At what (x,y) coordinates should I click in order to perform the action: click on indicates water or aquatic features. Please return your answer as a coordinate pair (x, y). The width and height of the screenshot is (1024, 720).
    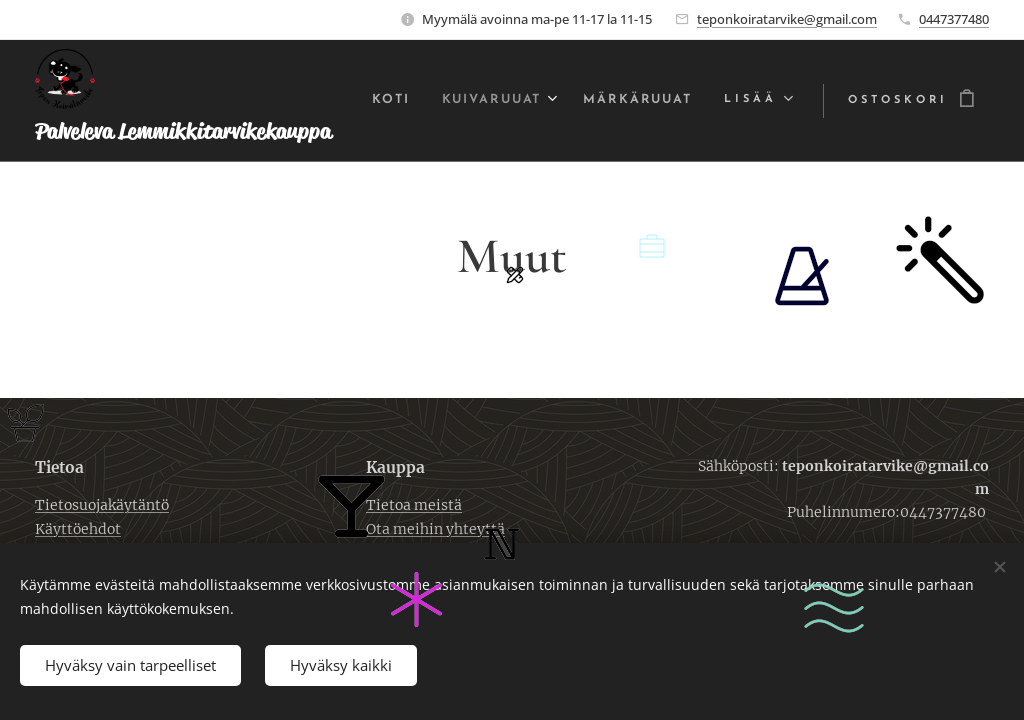
    Looking at the image, I should click on (834, 608).